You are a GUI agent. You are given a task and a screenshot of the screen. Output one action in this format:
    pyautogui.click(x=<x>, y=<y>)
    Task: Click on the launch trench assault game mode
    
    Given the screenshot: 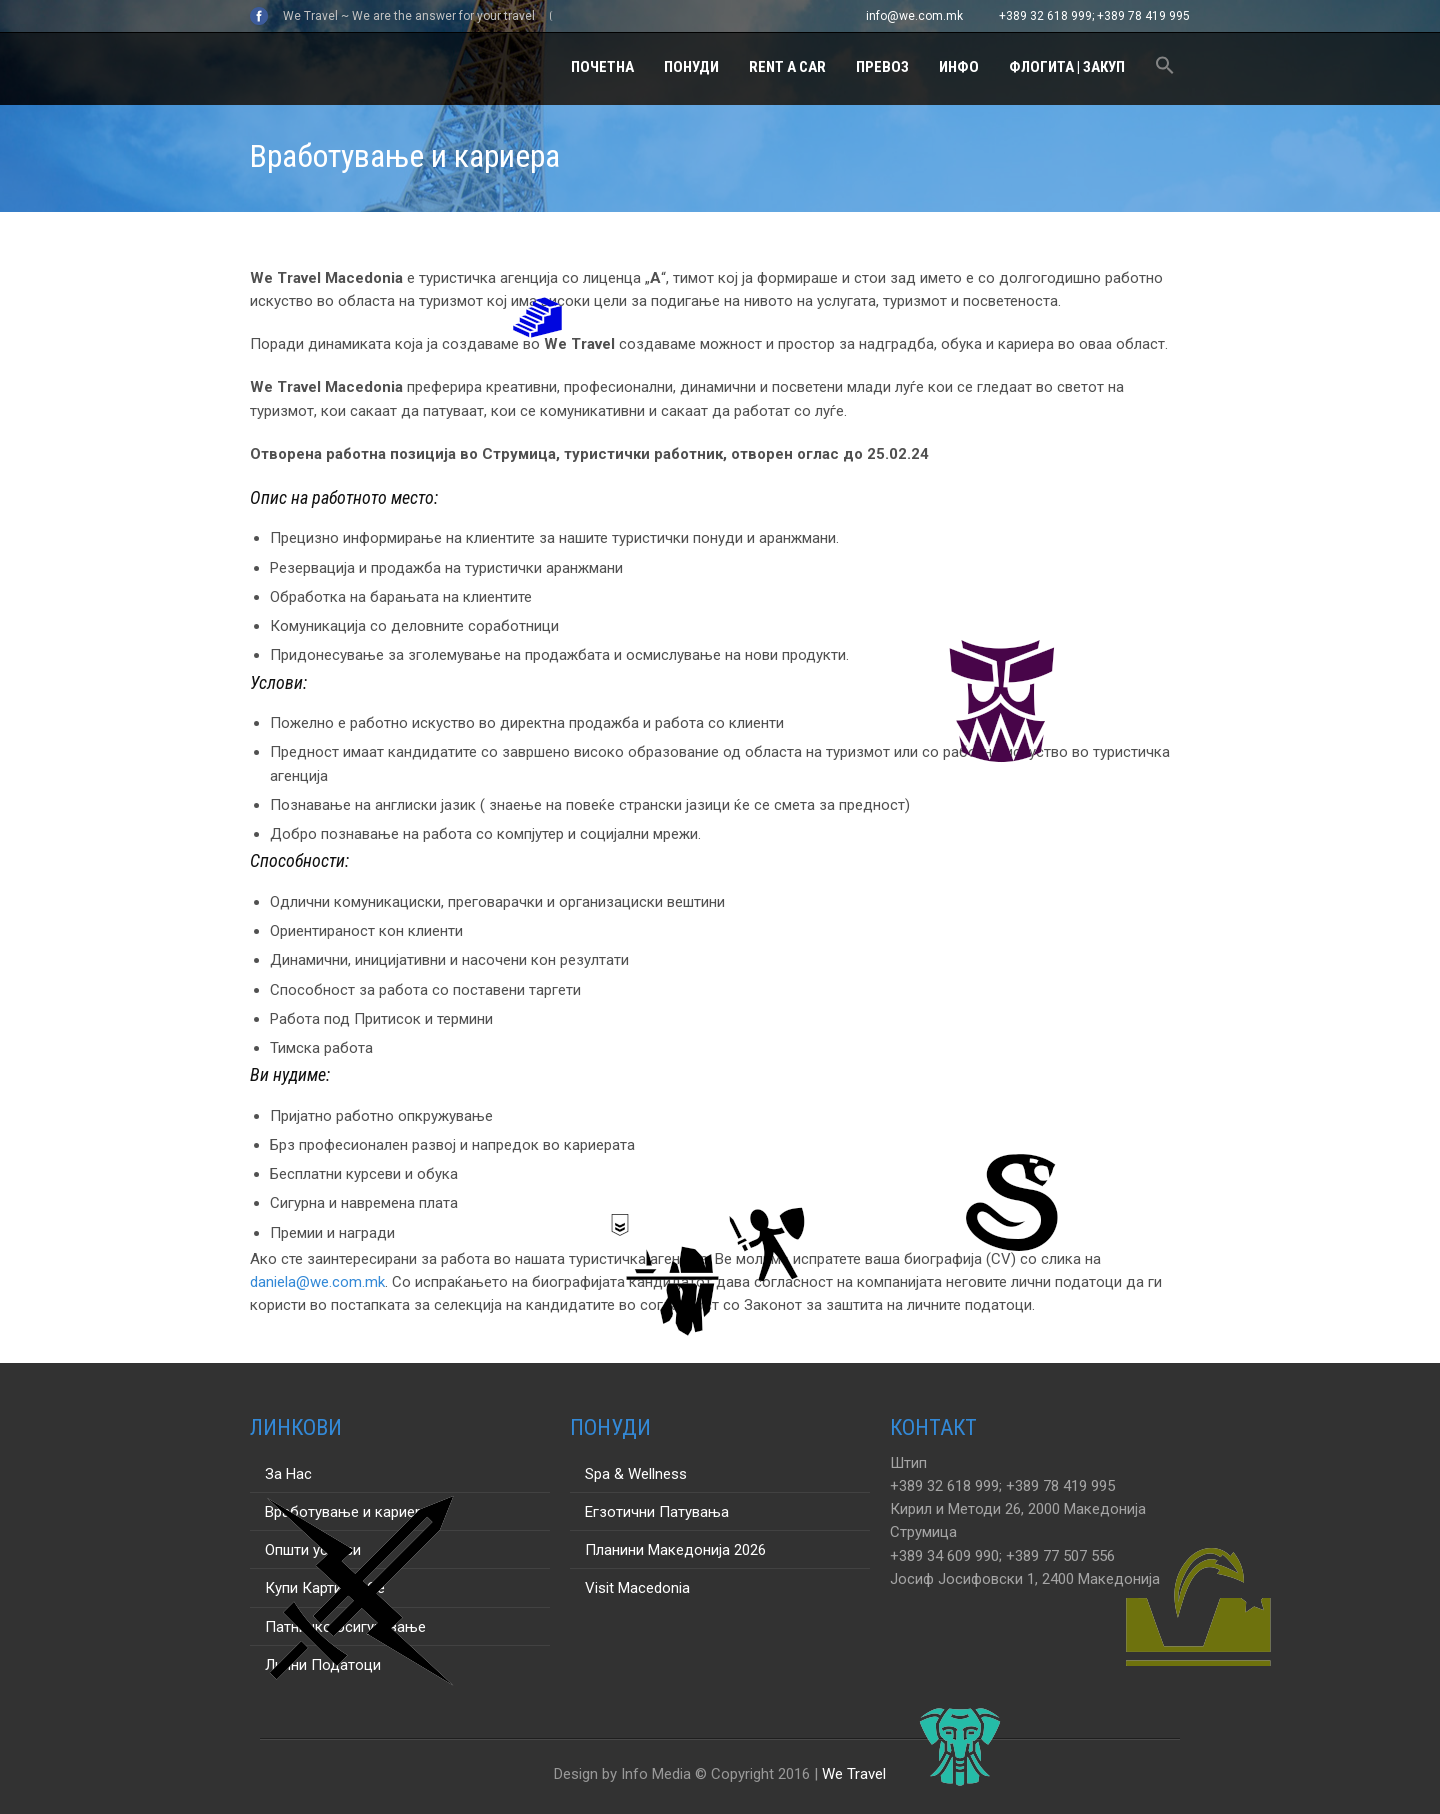 What is the action you would take?
    pyautogui.click(x=1197, y=1595)
    